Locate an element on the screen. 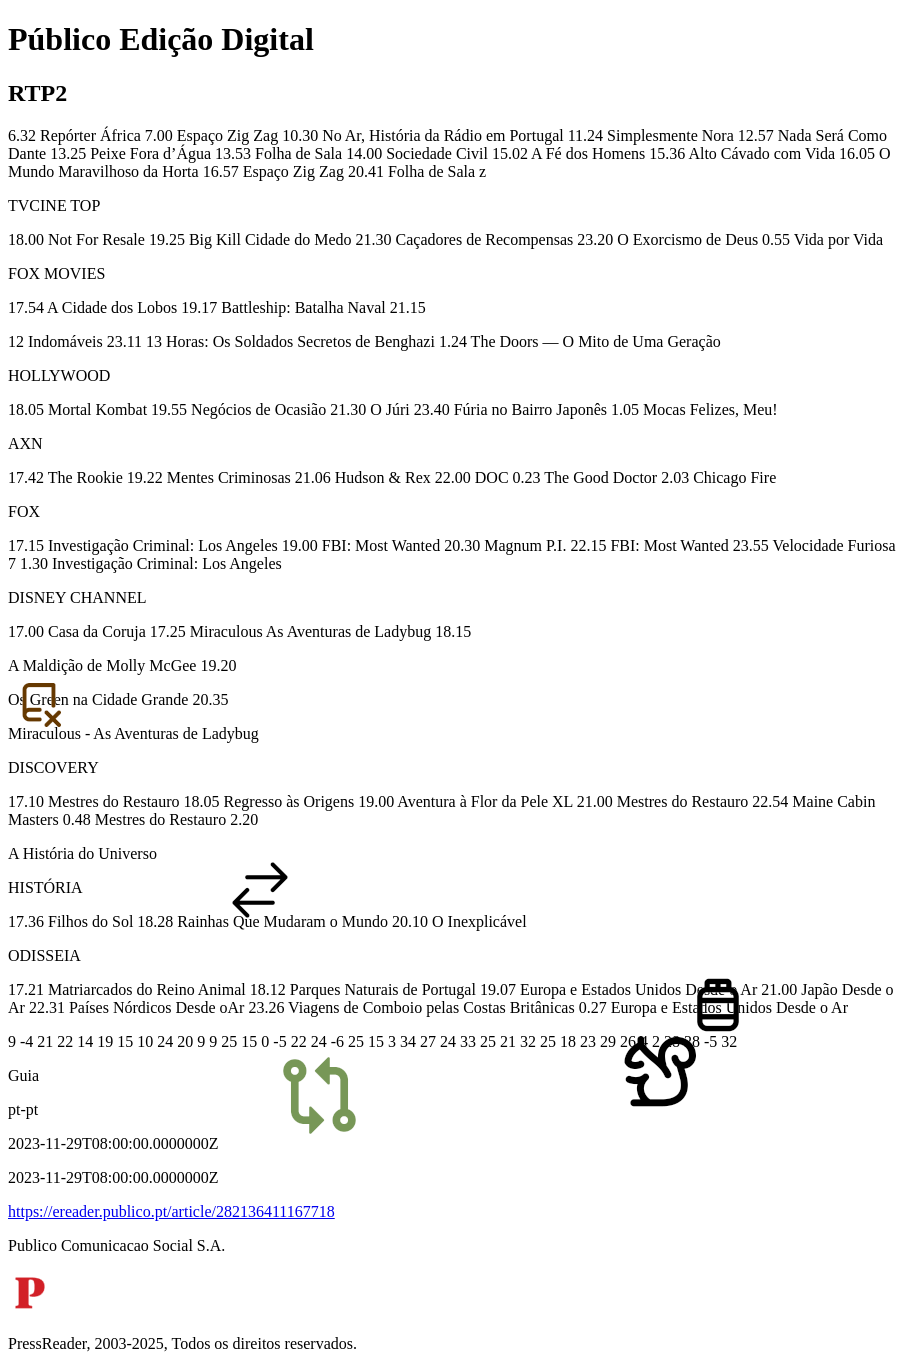  swap or exchange items is located at coordinates (260, 890).